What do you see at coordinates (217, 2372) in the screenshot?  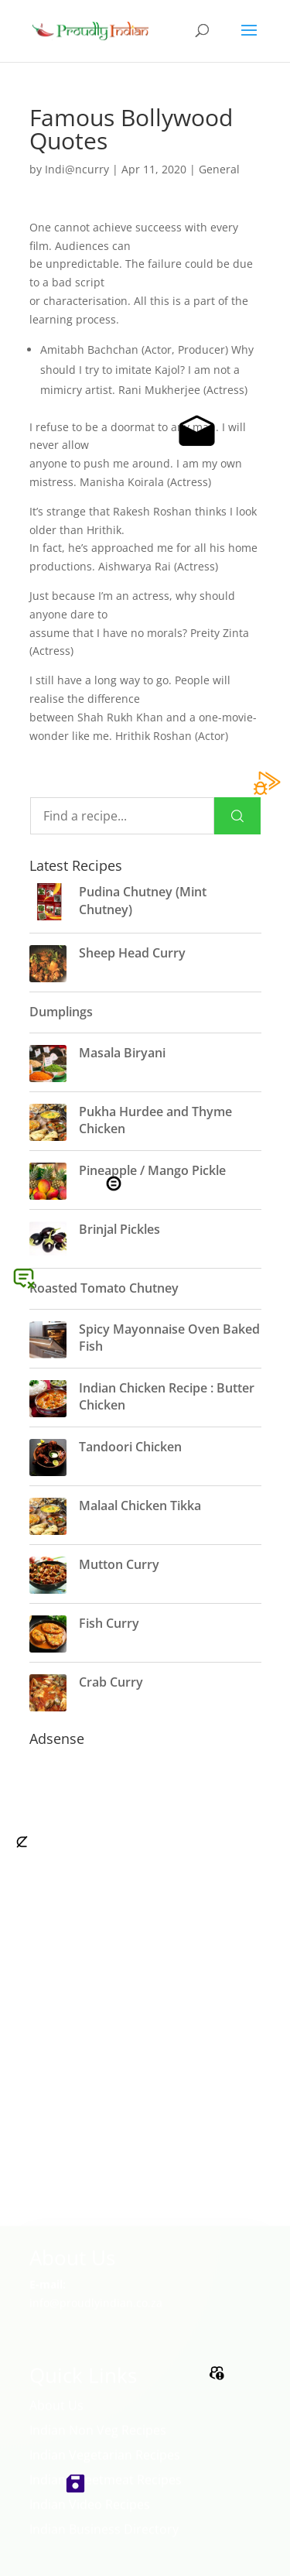 I see `indicates a warning or issue with GitHub Copilot` at bounding box center [217, 2372].